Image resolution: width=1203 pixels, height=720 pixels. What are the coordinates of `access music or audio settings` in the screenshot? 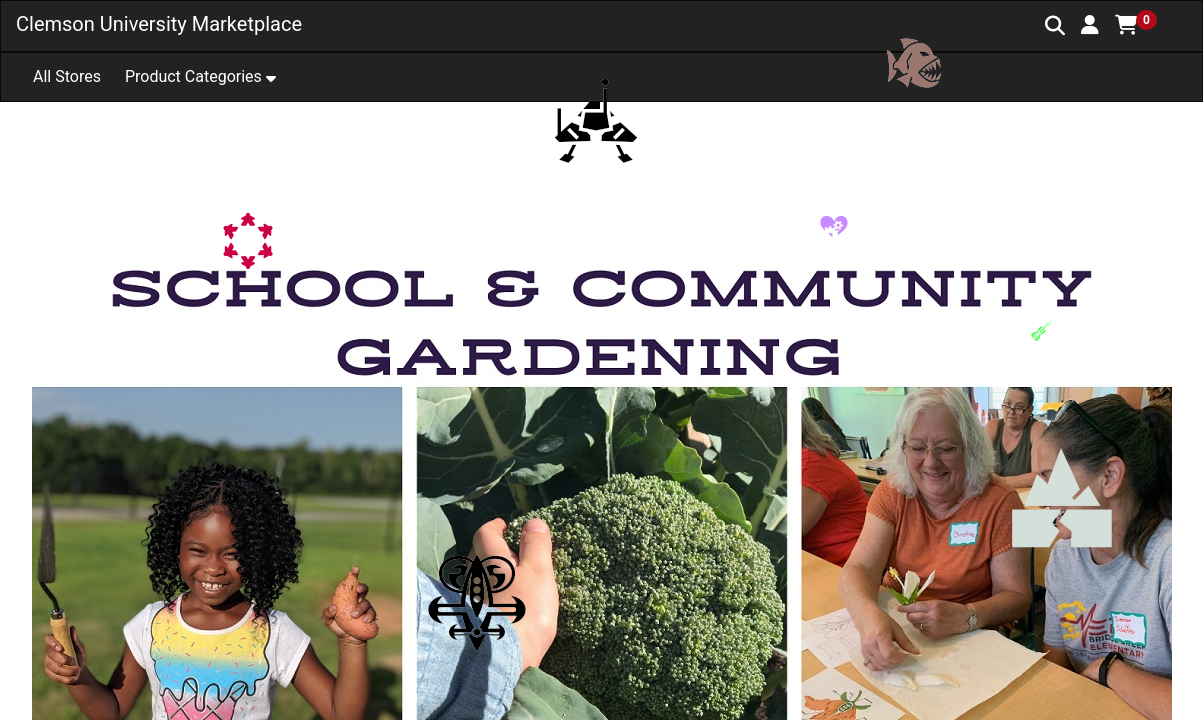 It's located at (1041, 331).